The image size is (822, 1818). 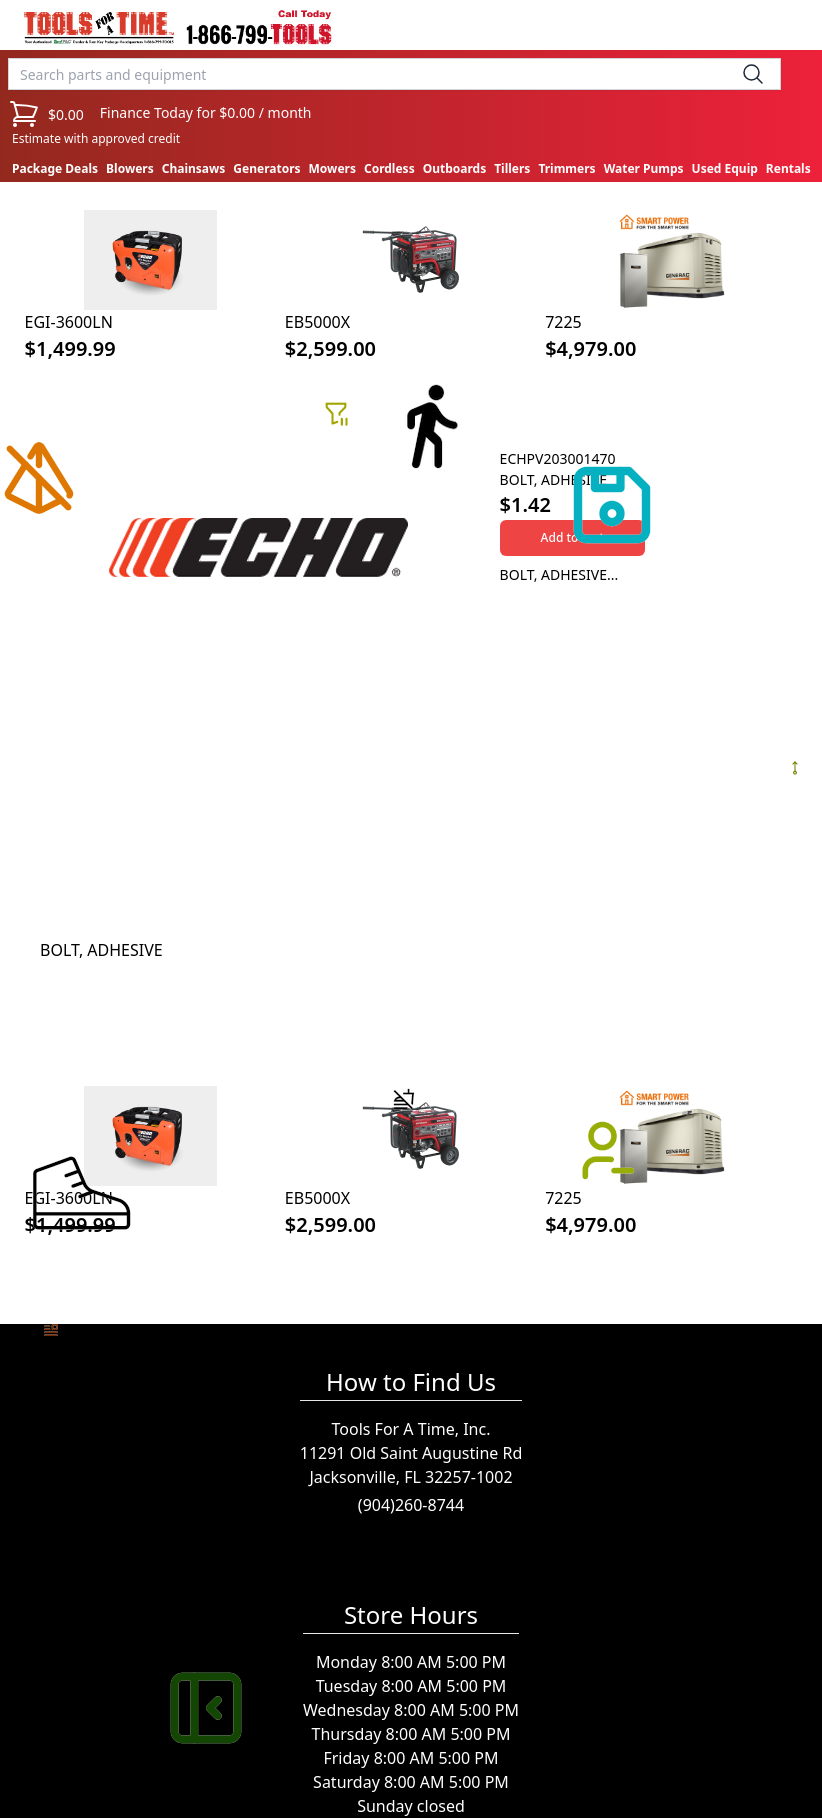 What do you see at coordinates (39, 478) in the screenshot?
I see `disable or hide pyramid view` at bounding box center [39, 478].